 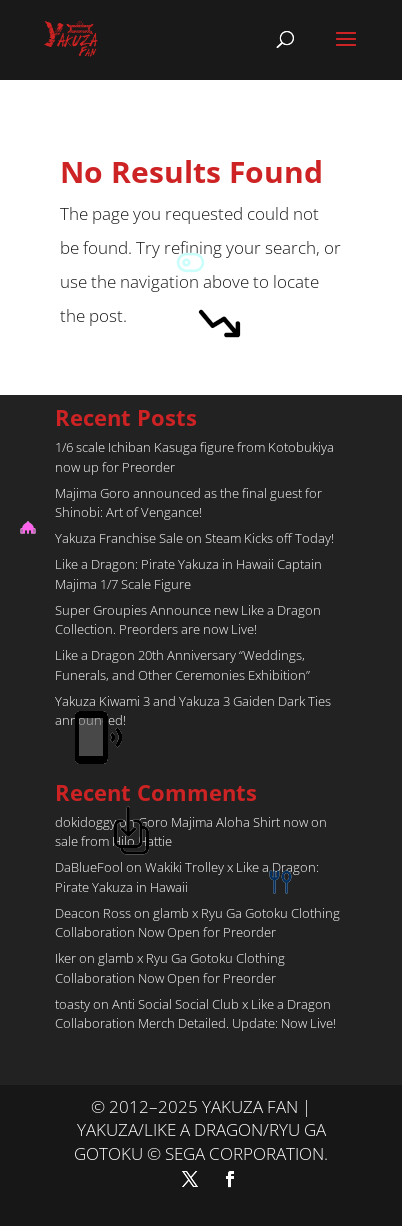 I want to click on access food or dining options, so click(x=280, y=881).